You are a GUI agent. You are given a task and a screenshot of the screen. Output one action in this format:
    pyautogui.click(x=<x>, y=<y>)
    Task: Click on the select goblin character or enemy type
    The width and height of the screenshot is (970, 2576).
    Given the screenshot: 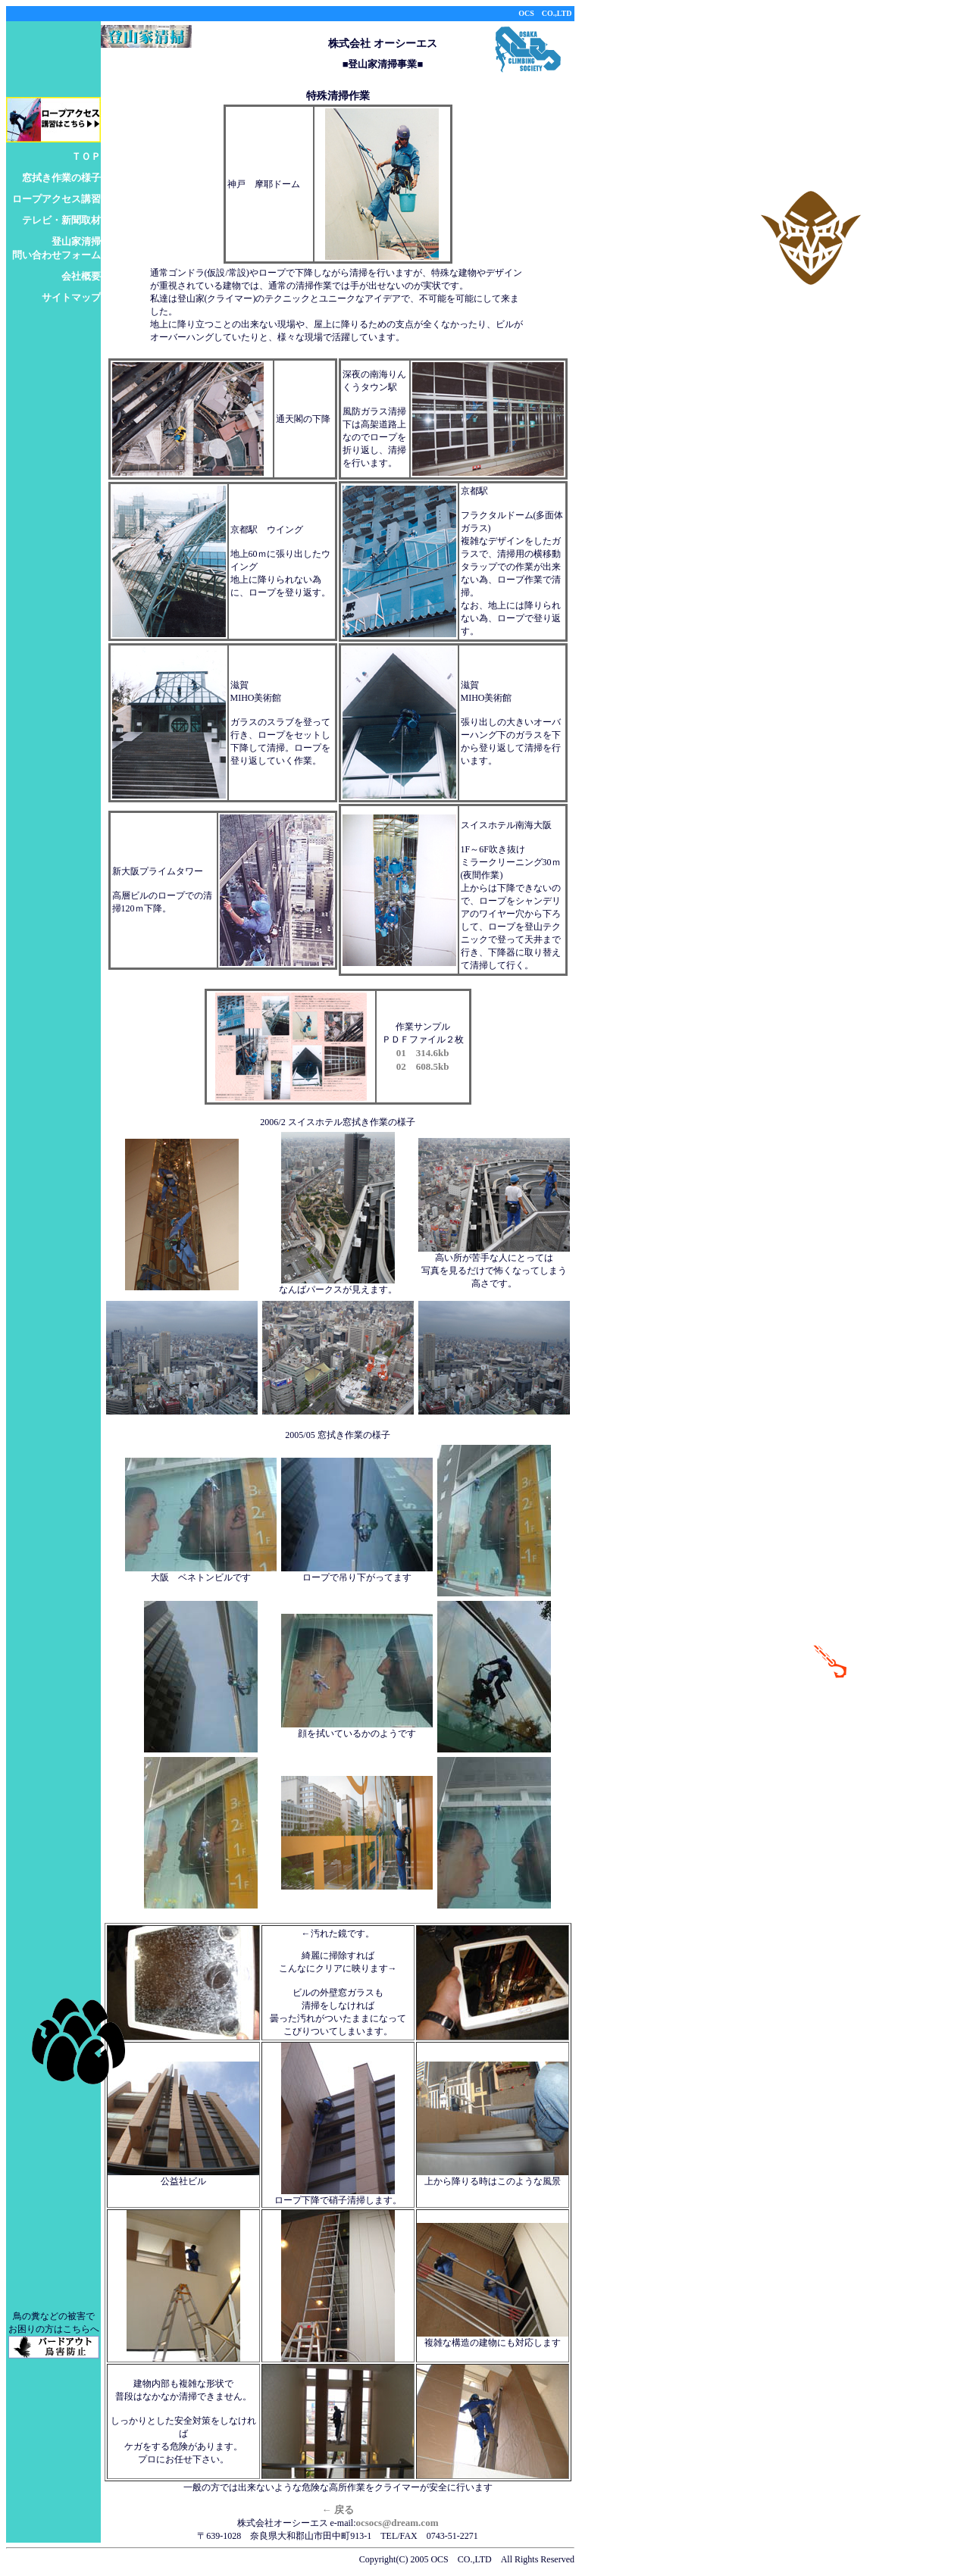 What is the action you would take?
    pyautogui.click(x=811, y=238)
    